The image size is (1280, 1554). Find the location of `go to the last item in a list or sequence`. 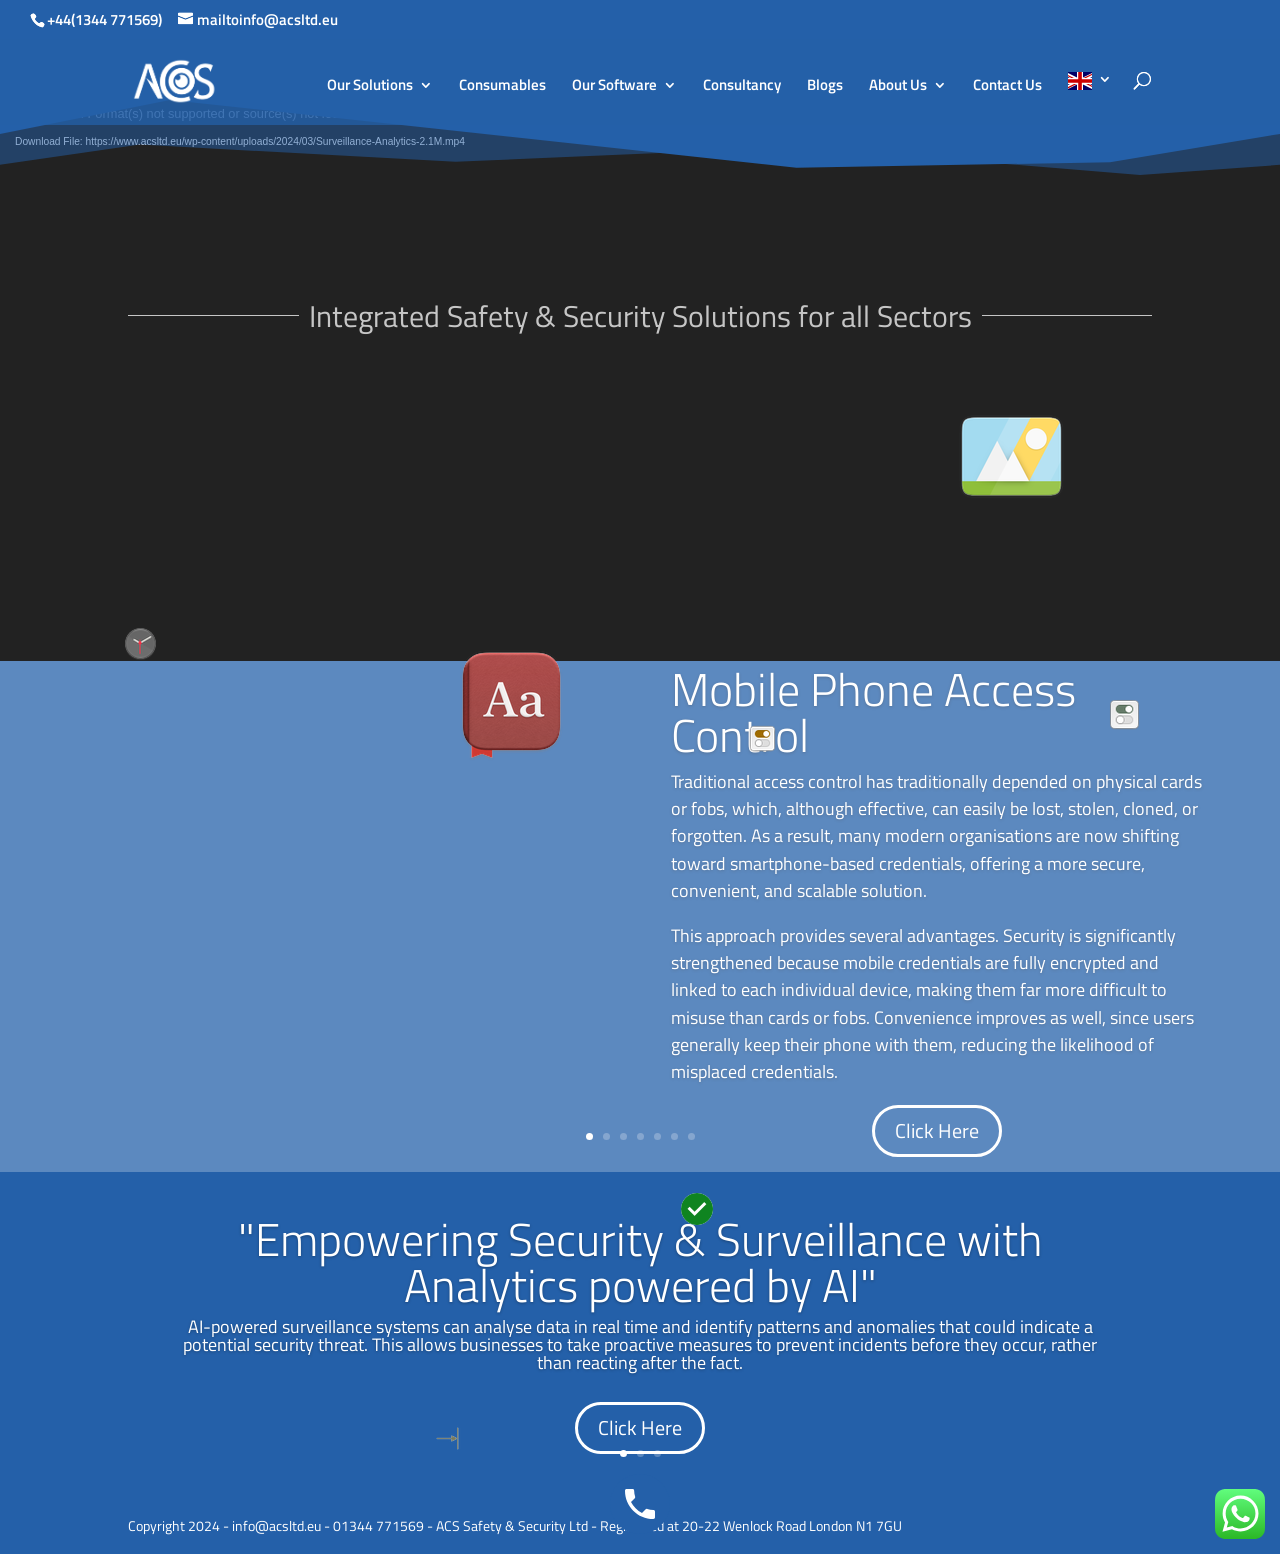

go to the last item in a list or sequence is located at coordinates (447, 1438).